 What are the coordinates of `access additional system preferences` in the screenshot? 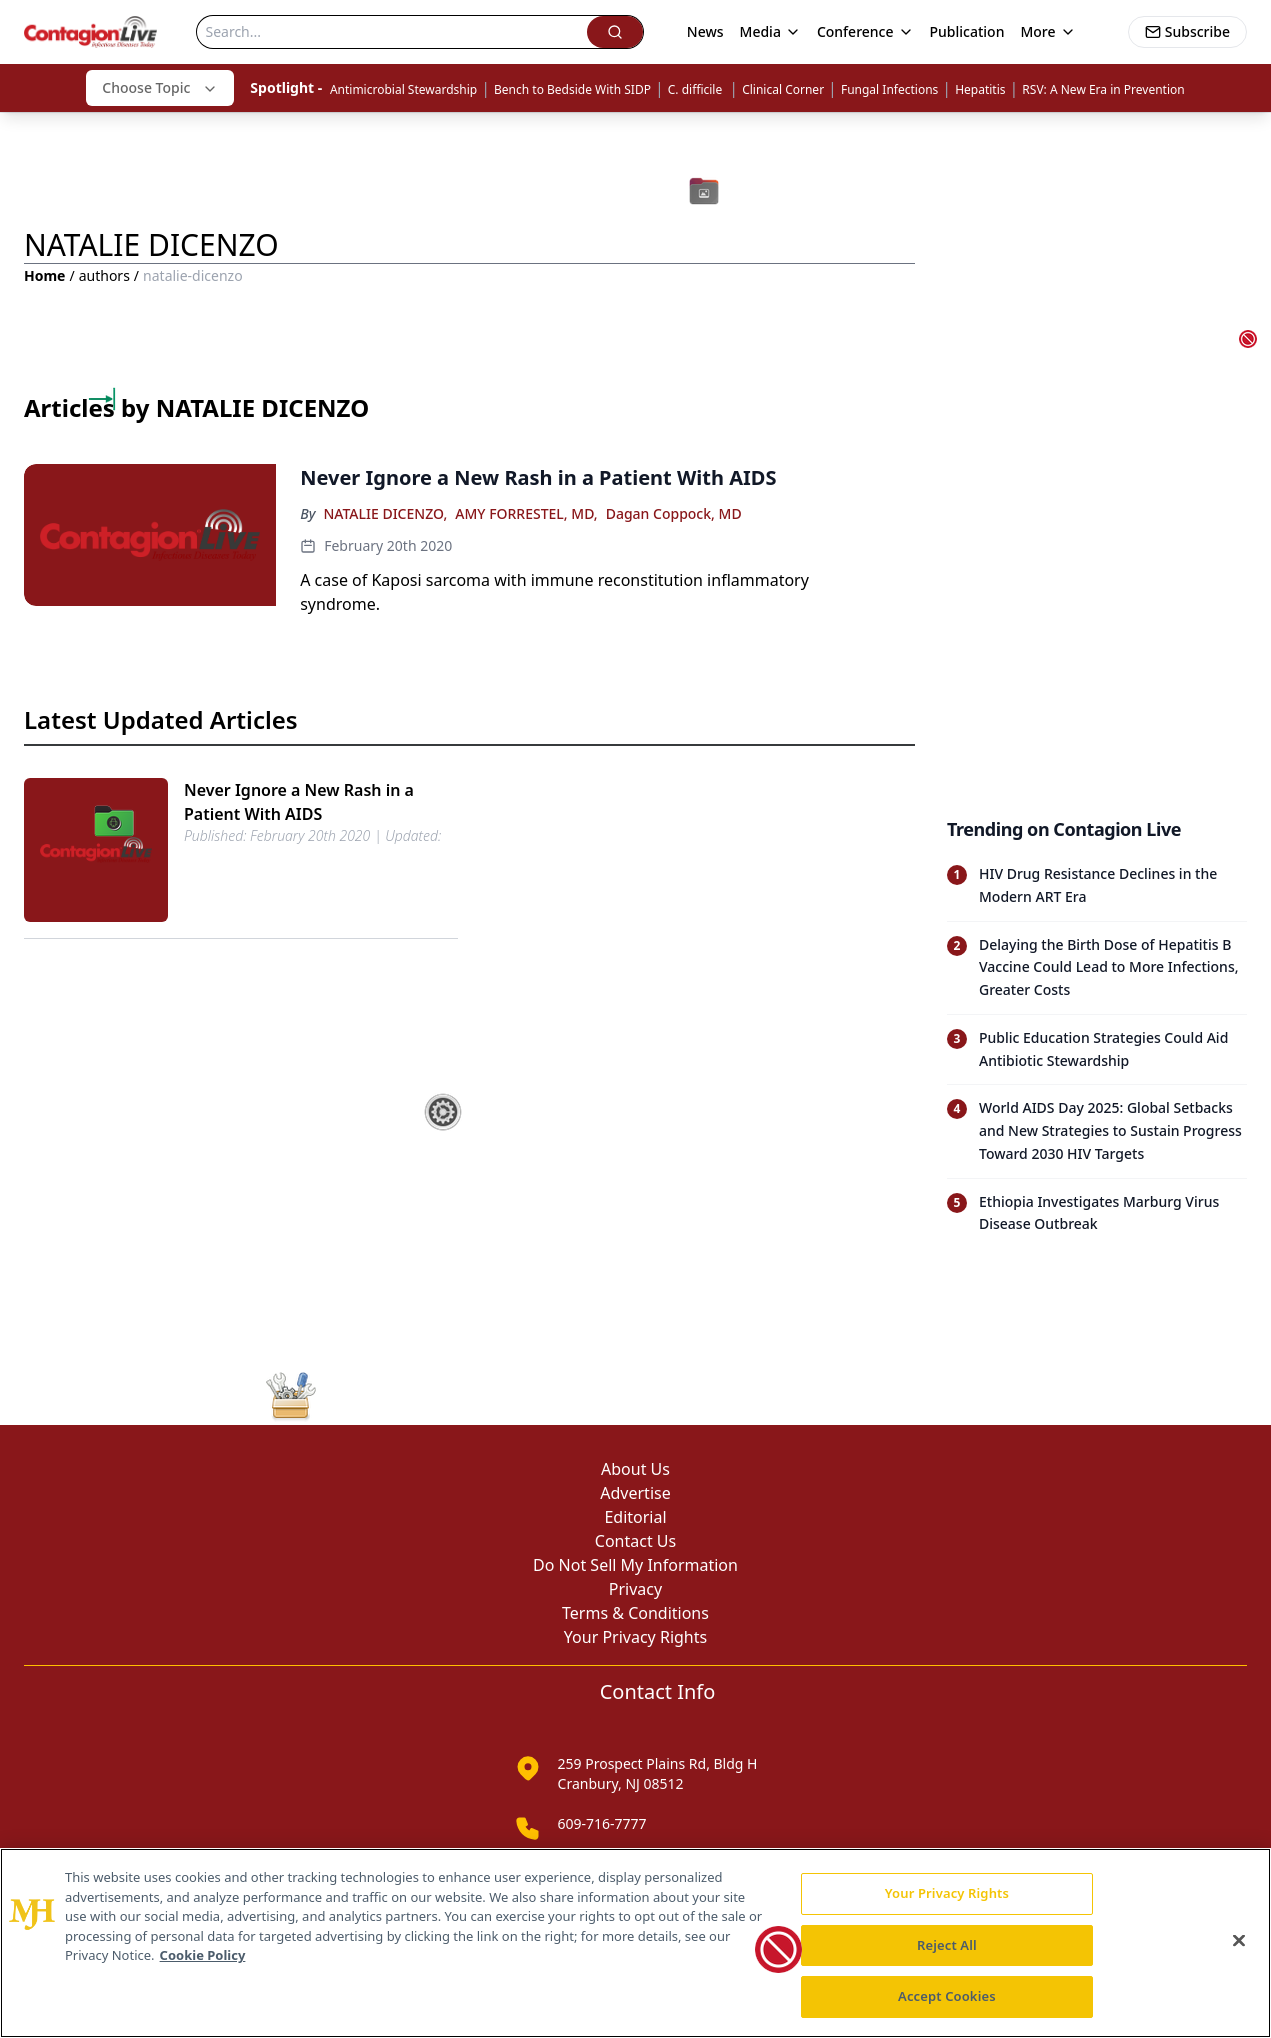 It's located at (291, 1397).